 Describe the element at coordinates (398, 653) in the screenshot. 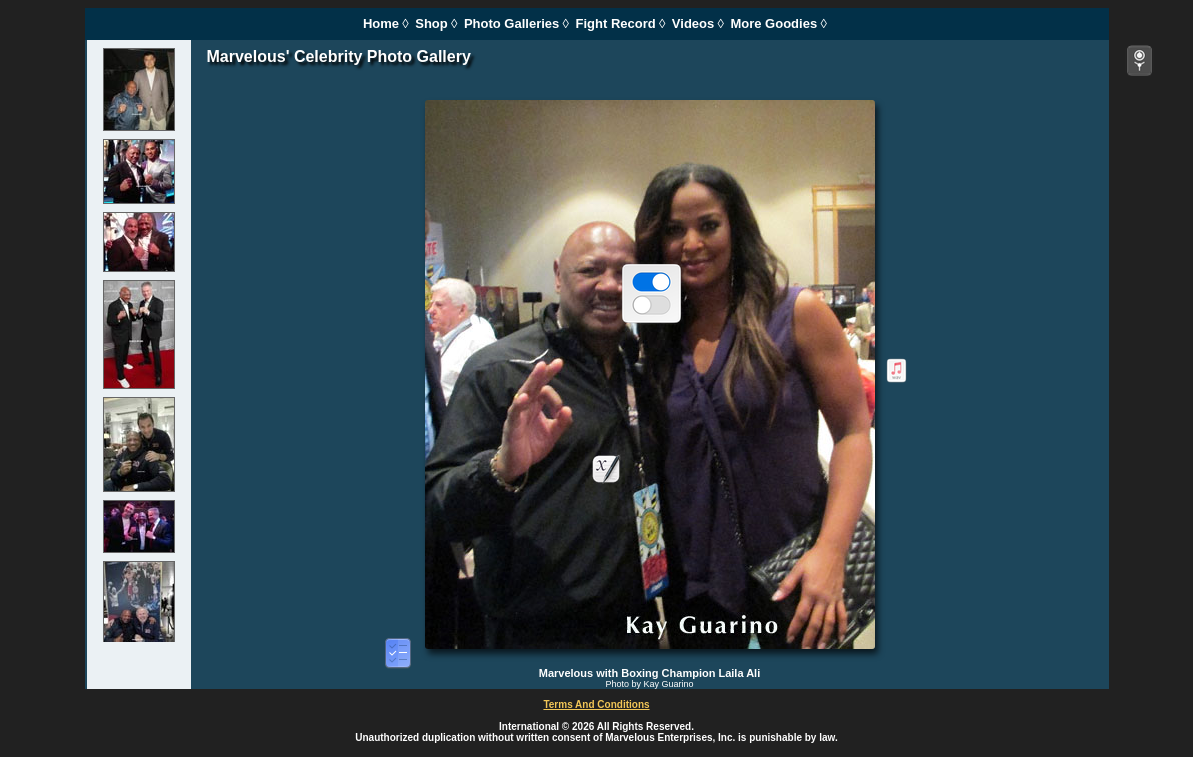

I see `open the to-do list app` at that location.